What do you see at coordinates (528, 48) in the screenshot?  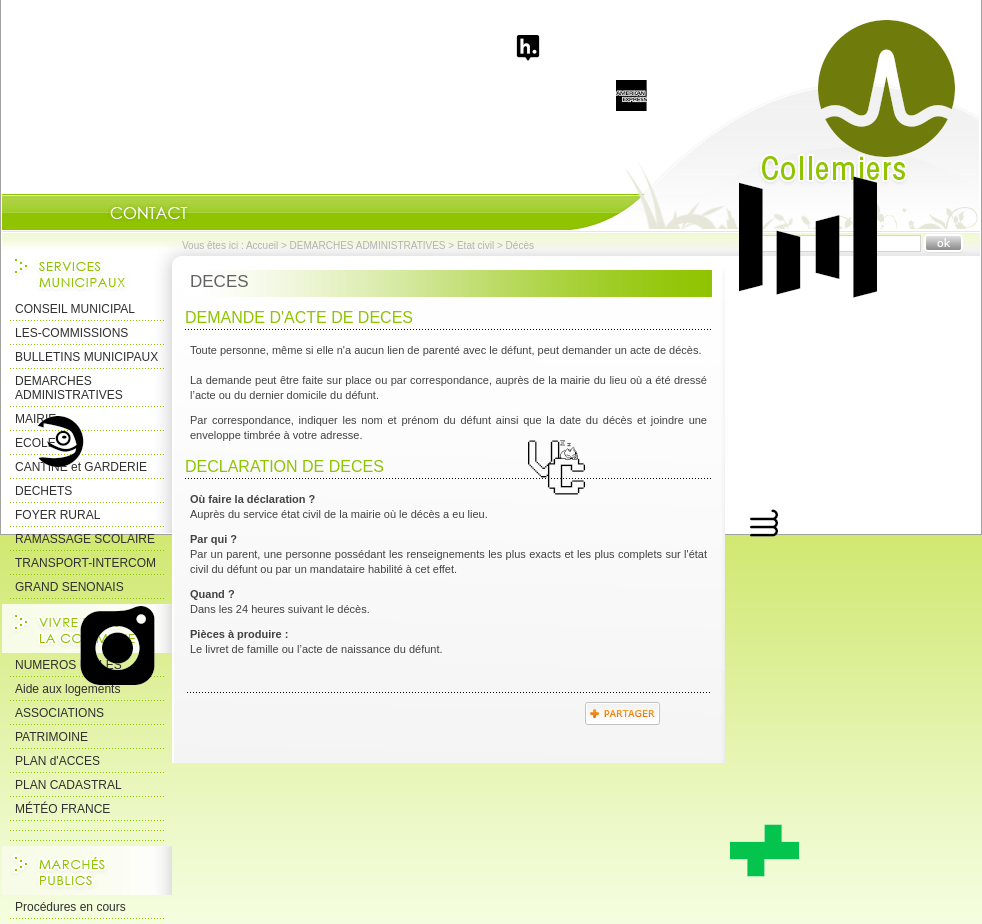 I see `open hypothesis annotation tool` at bounding box center [528, 48].